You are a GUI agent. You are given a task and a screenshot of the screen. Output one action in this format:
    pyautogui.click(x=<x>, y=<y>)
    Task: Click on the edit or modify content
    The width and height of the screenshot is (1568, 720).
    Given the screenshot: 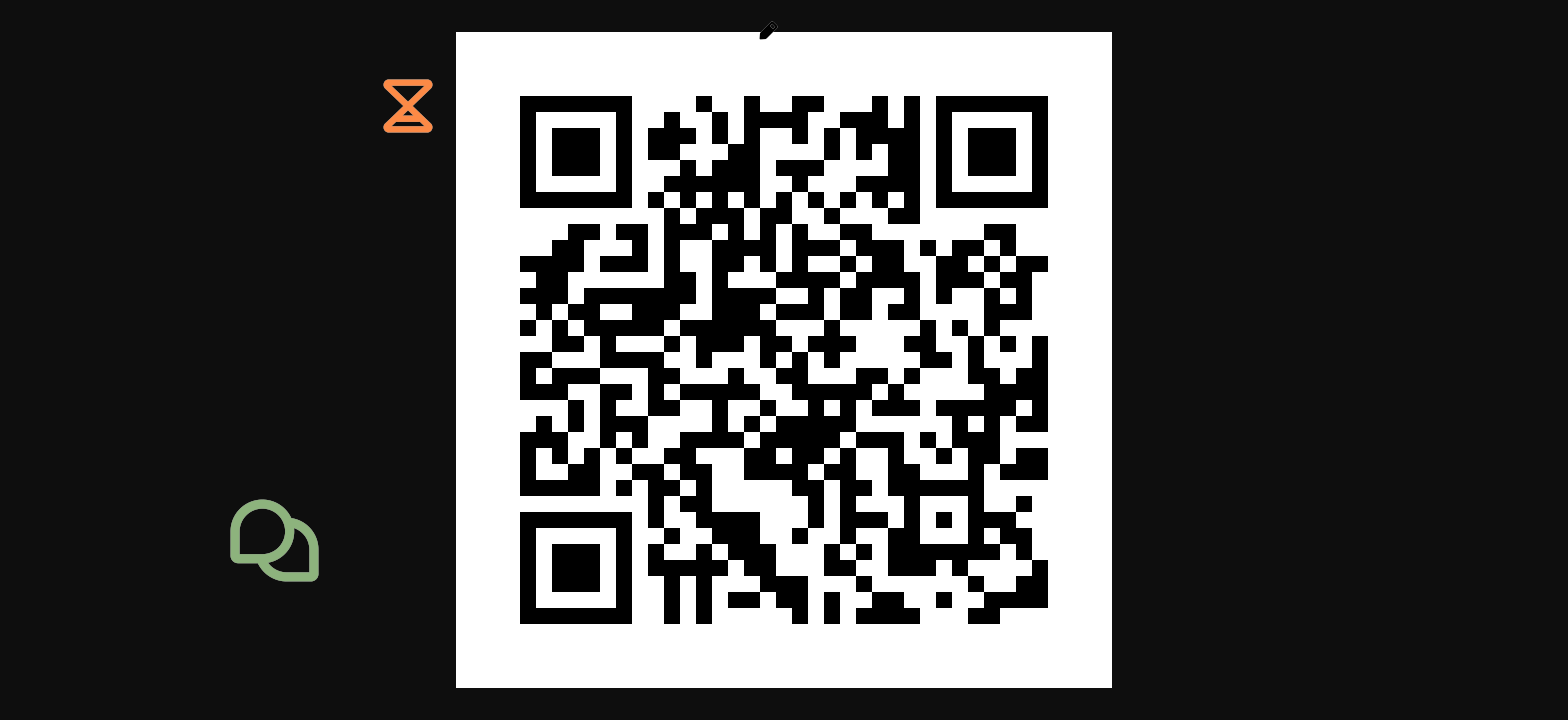 What is the action you would take?
    pyautogui.click(x=768, y=30)
    